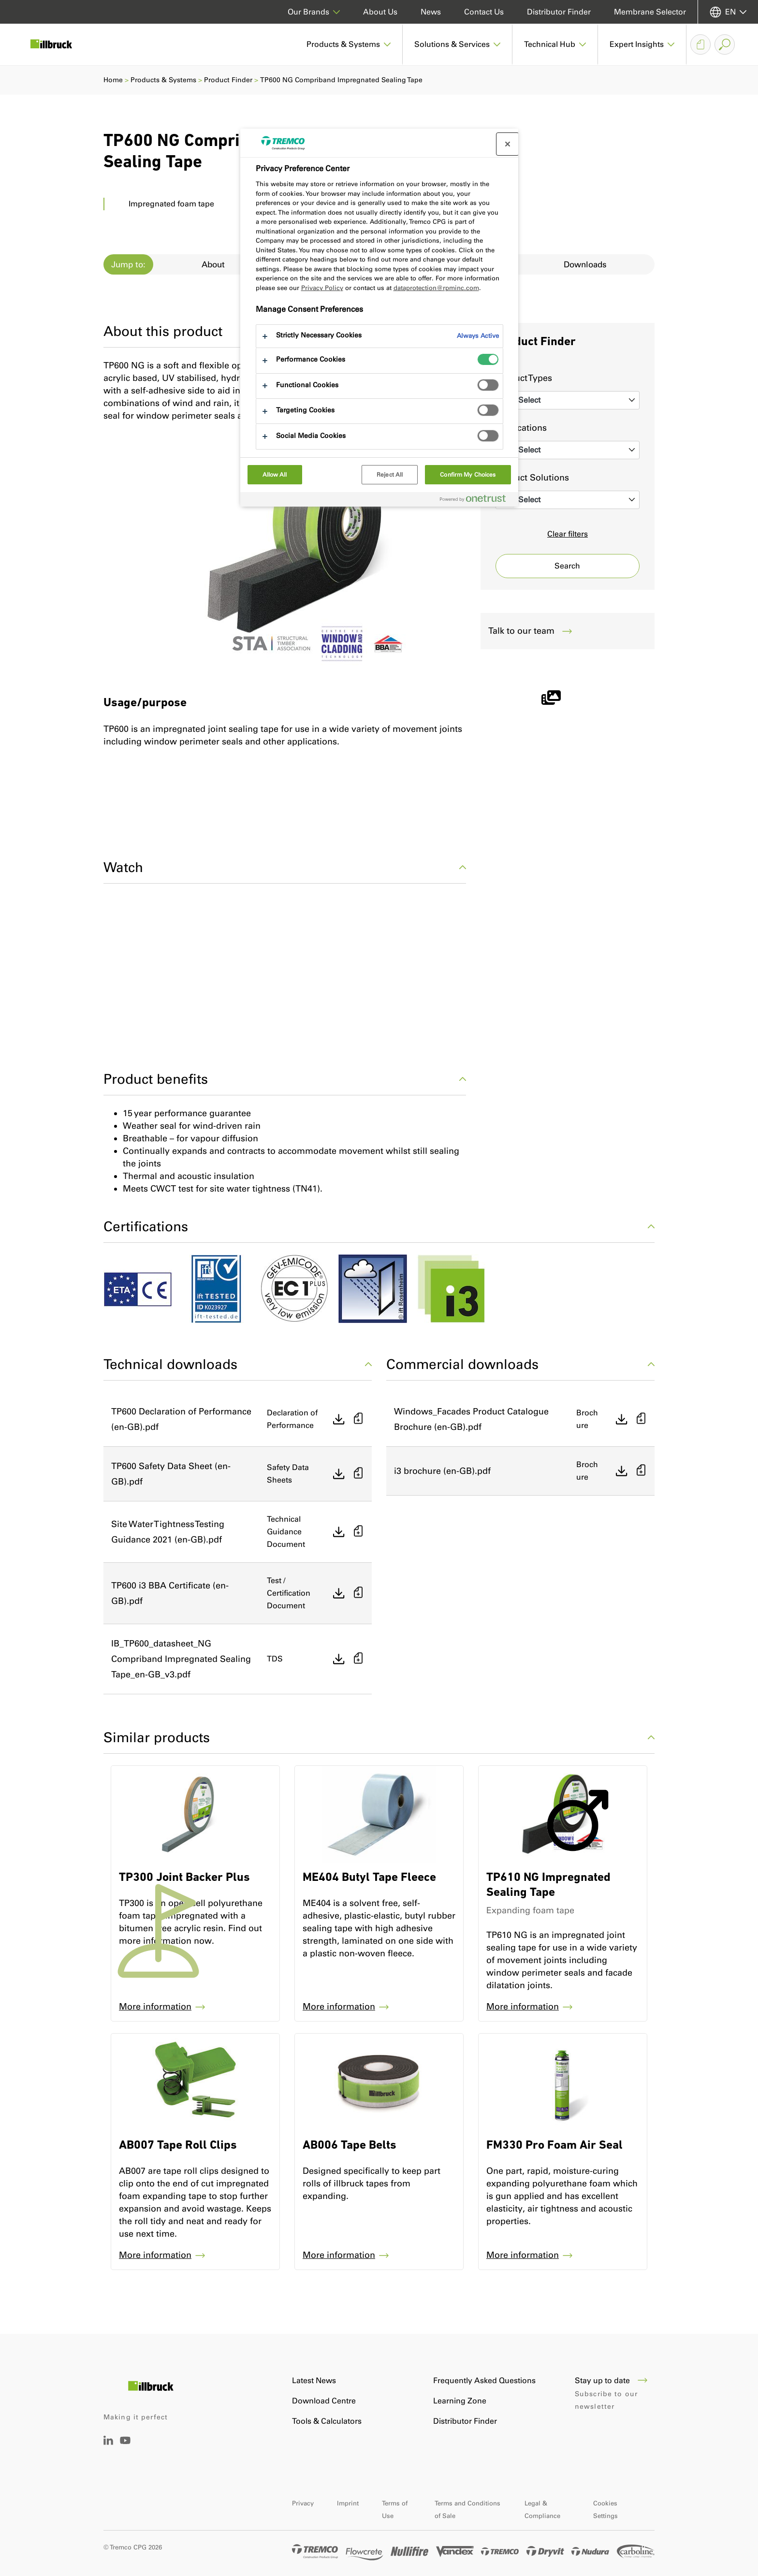  Describe the element at coordinates (578, 1820) in the screenshot. I see `select male gender option` at that location.